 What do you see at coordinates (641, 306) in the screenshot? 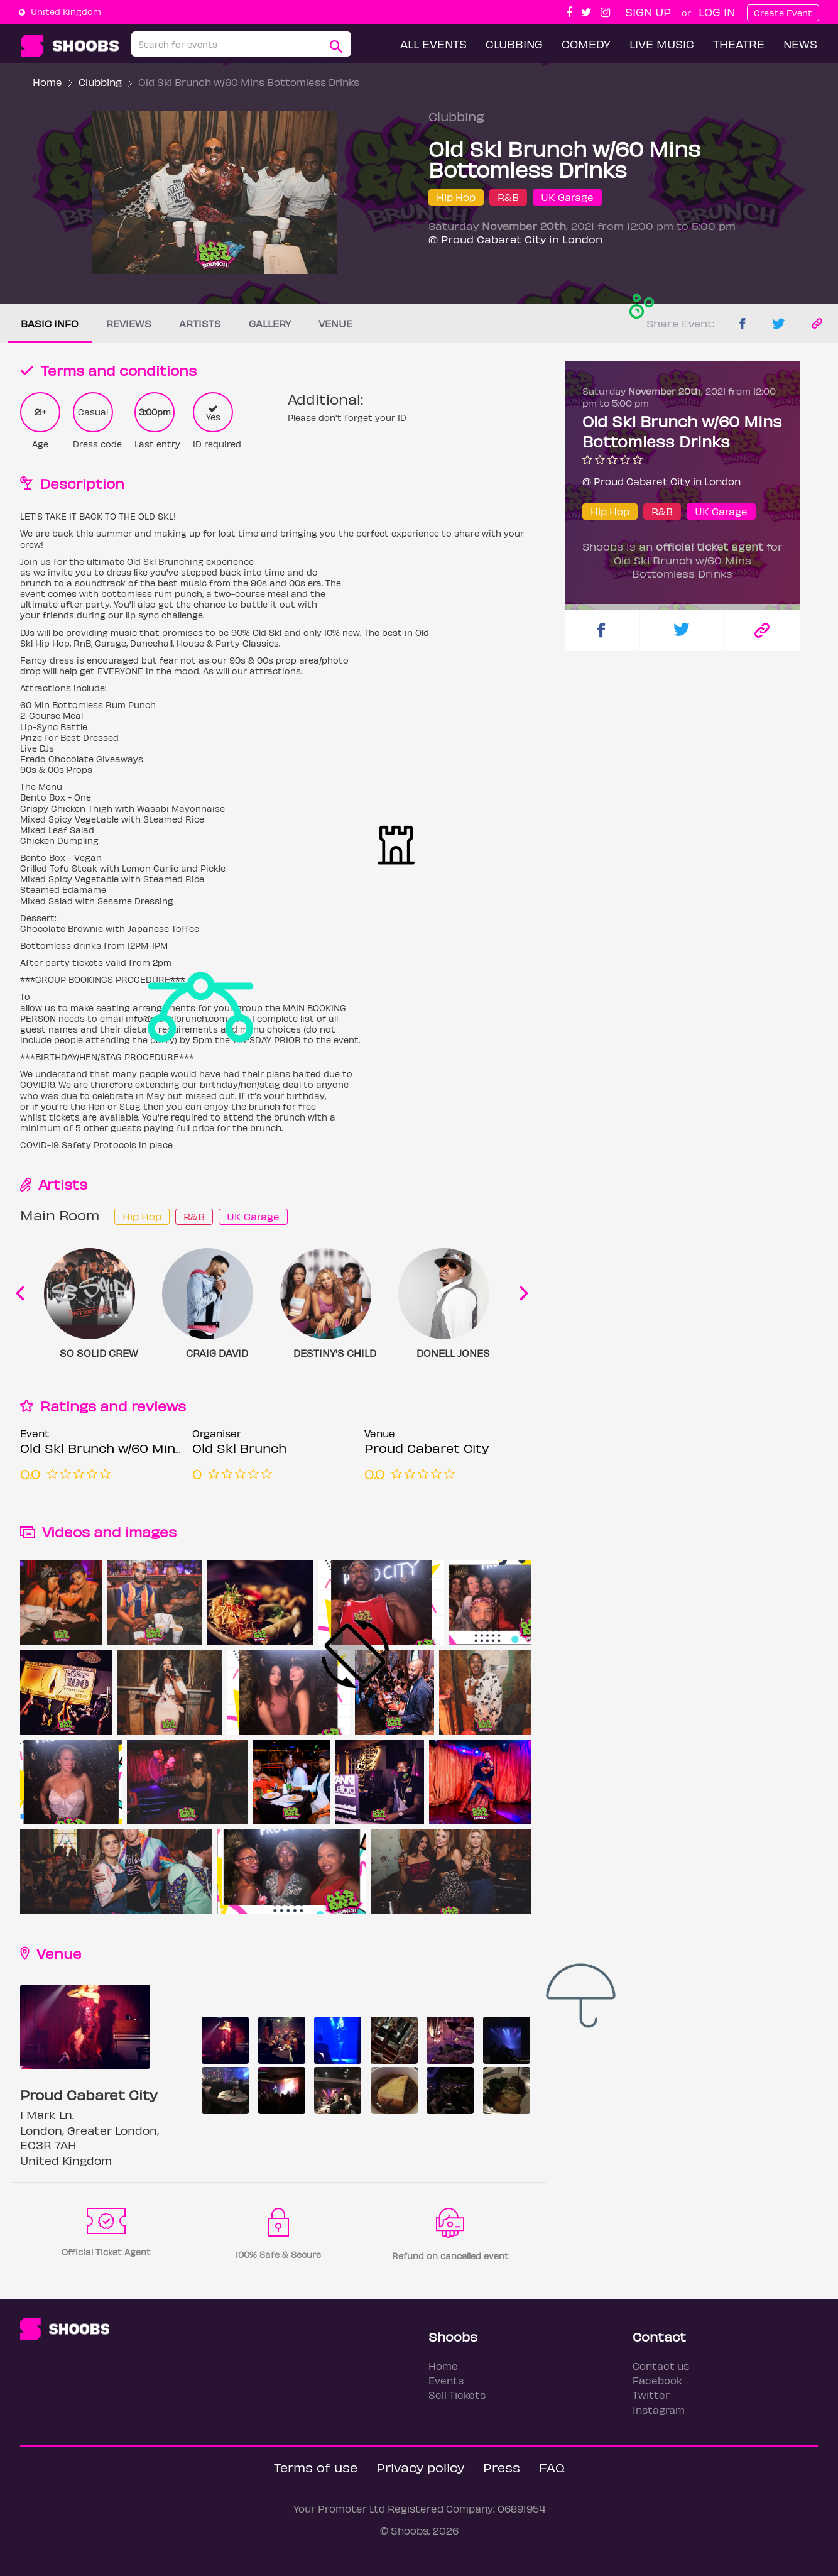
I see `open chat or messaging` at bounding box center [641, 306].